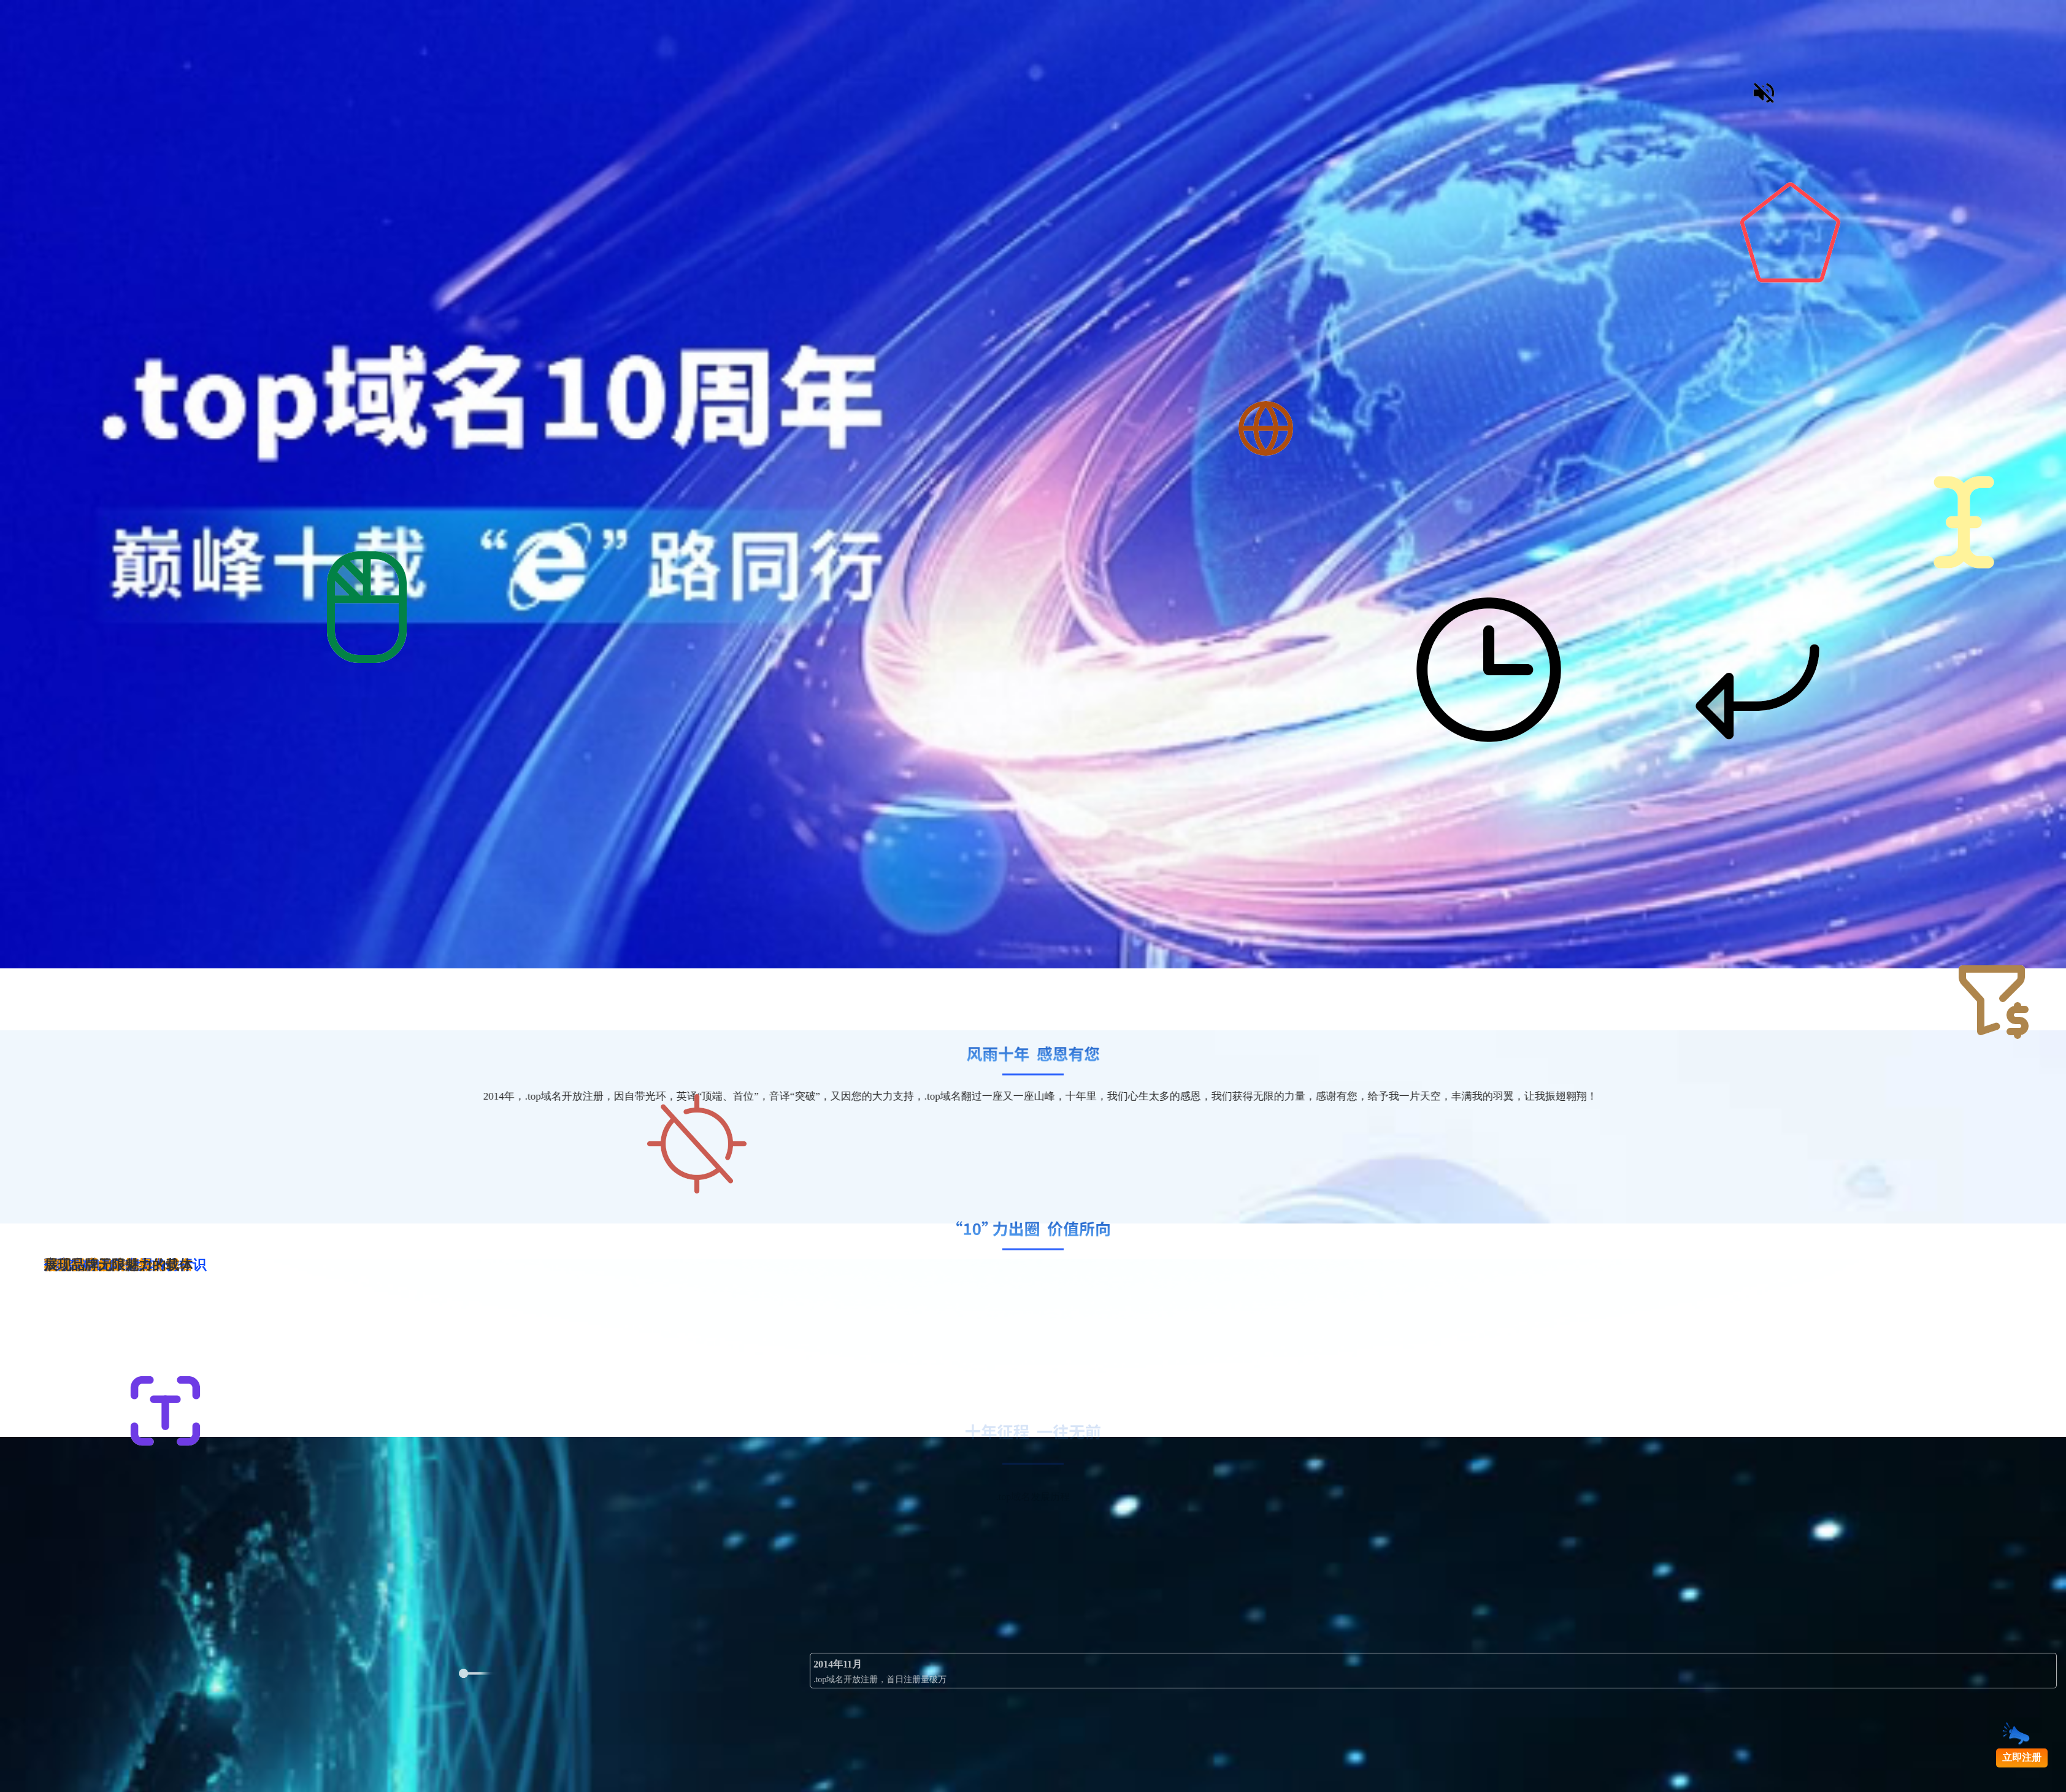 The width and height of the screenshot is (2066, 1792). I want to click on filter results by price or cost, so click(1992, 998).